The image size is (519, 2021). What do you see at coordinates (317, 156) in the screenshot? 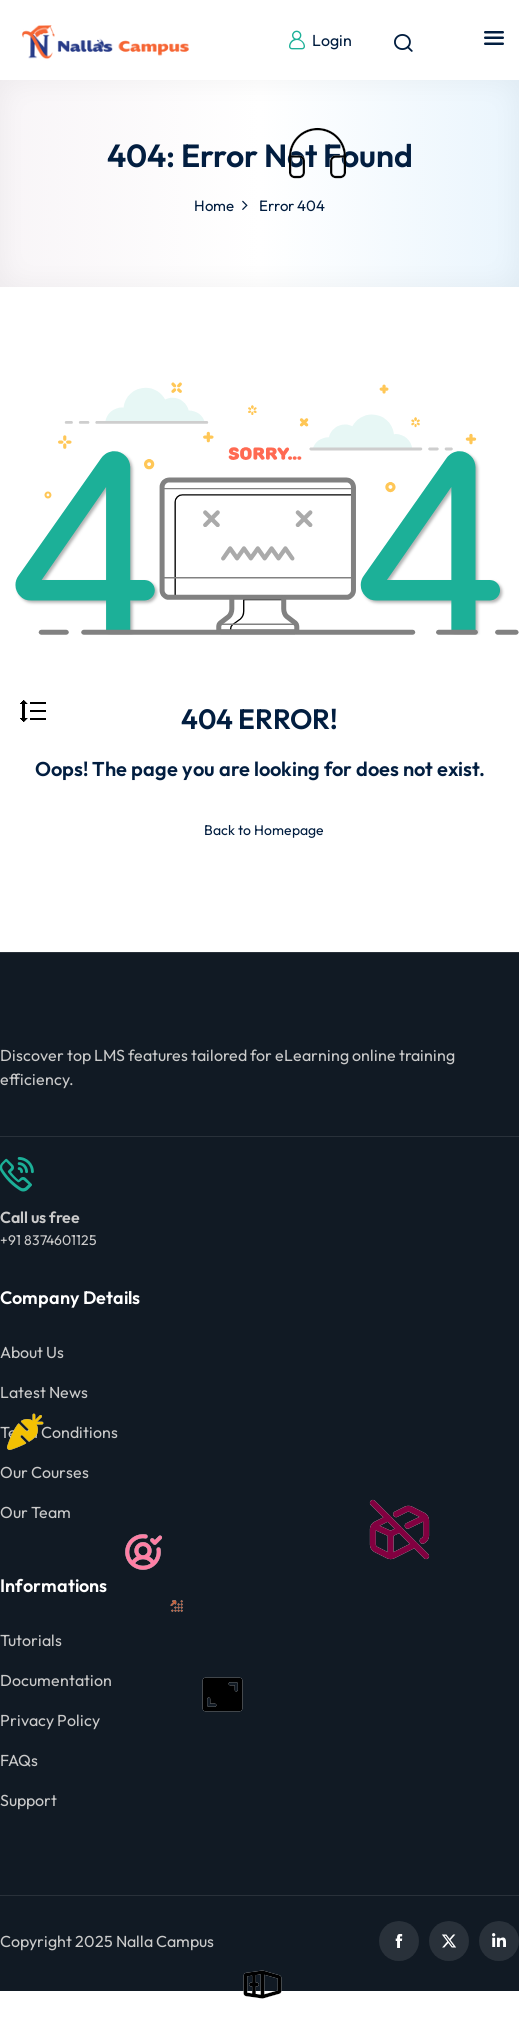
I see `listen to audio or music` at bounding box center [317, 156].